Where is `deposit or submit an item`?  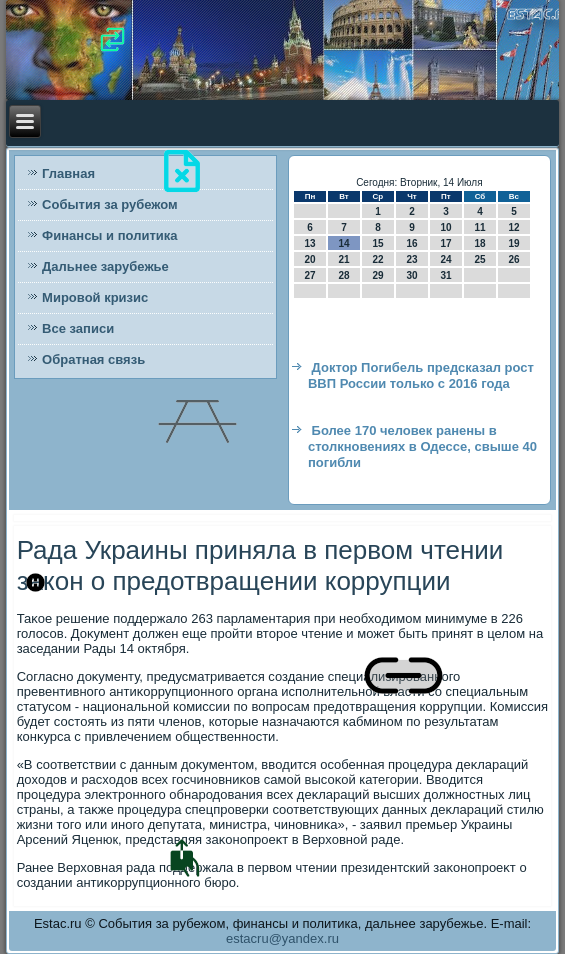
deposit or submit an item is located at coordinates (183, 858).